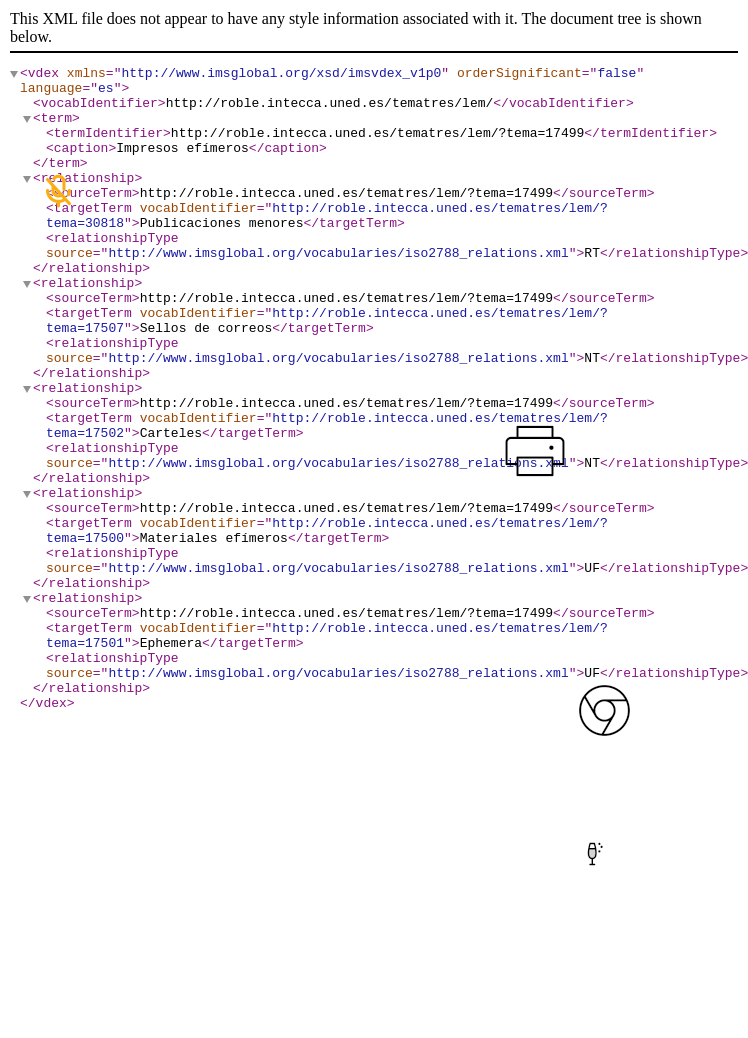  What do you see at coordinates (604, 710) in the screenshot?
I see `open Google Chrome browser` at bounding box center [604, 710].